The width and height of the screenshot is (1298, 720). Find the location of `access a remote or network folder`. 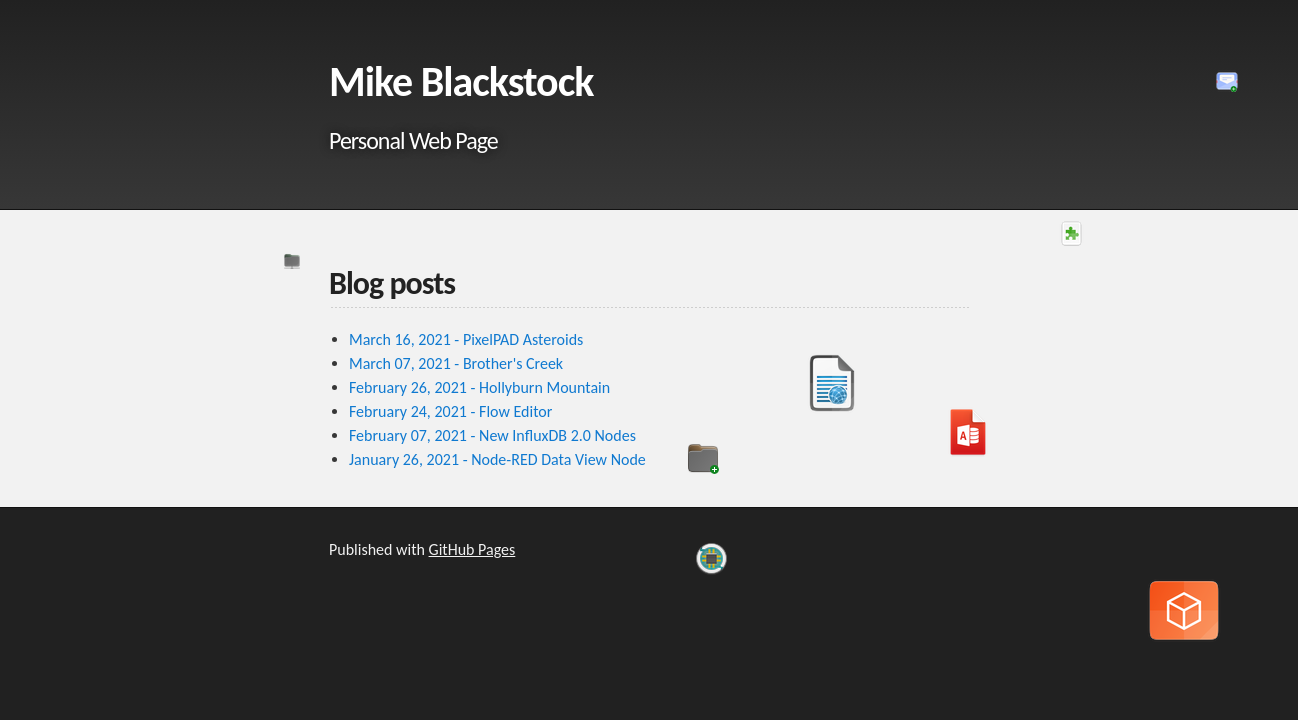

access a remote or network folder is located at coordinates (292, 261).